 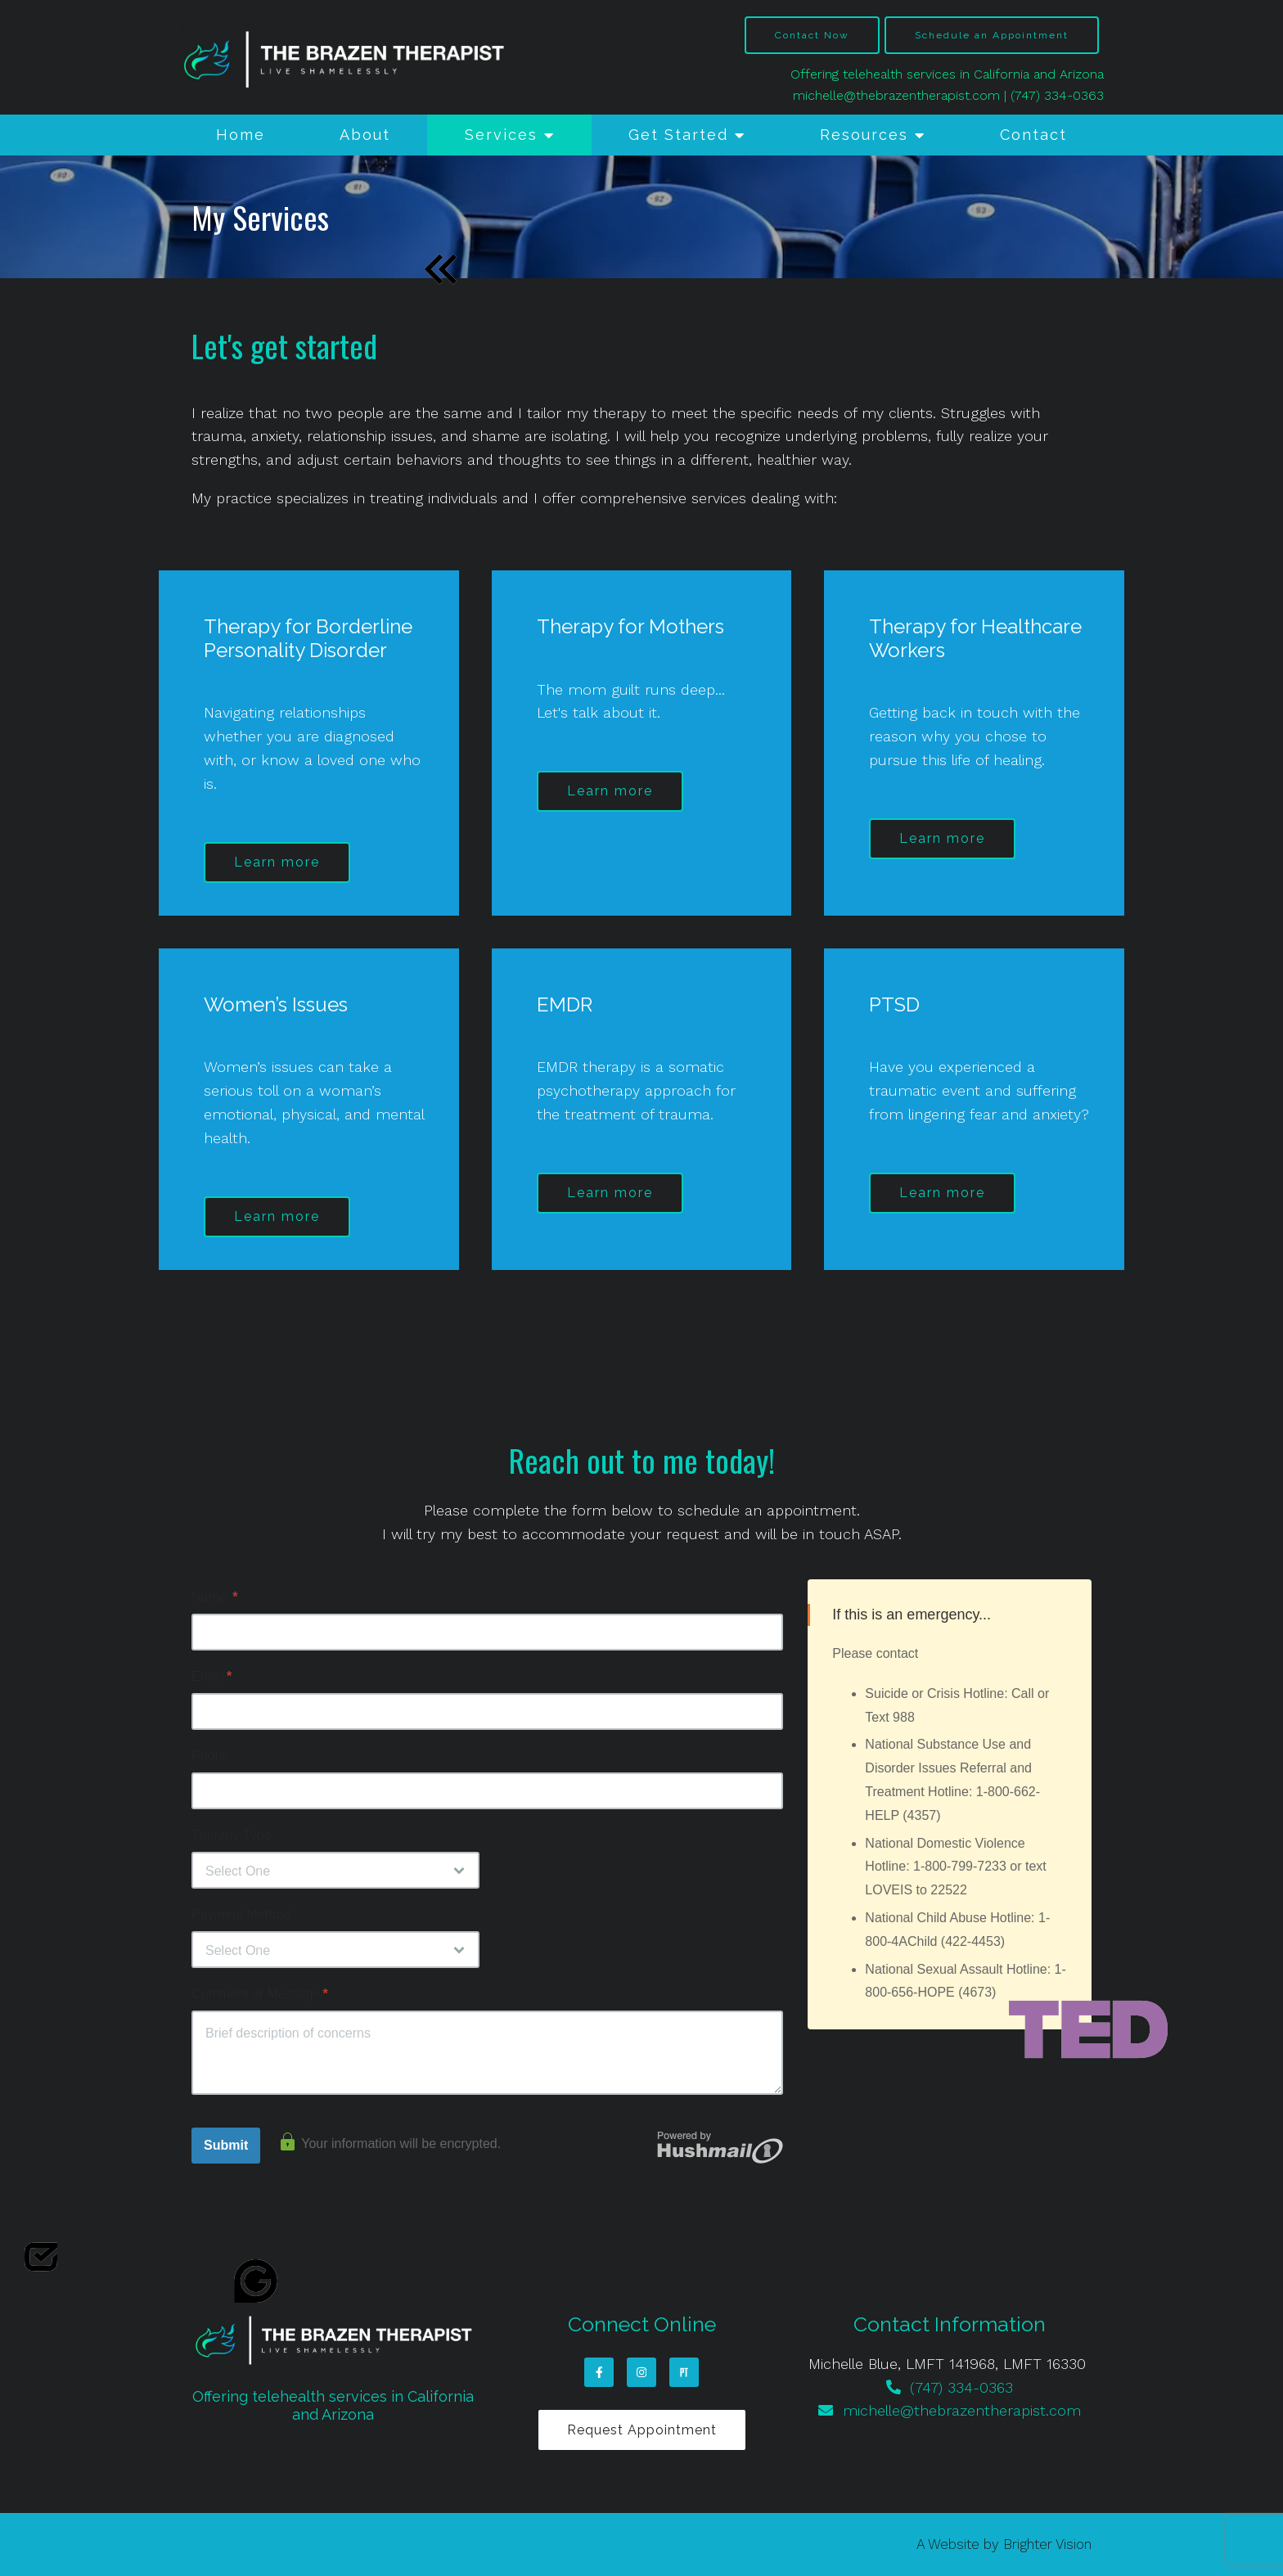 What do you see at coordinates (255, 2281) in the screenshot?
I see `open Grammarly writing assistant` at bounding box center [255, 2281].